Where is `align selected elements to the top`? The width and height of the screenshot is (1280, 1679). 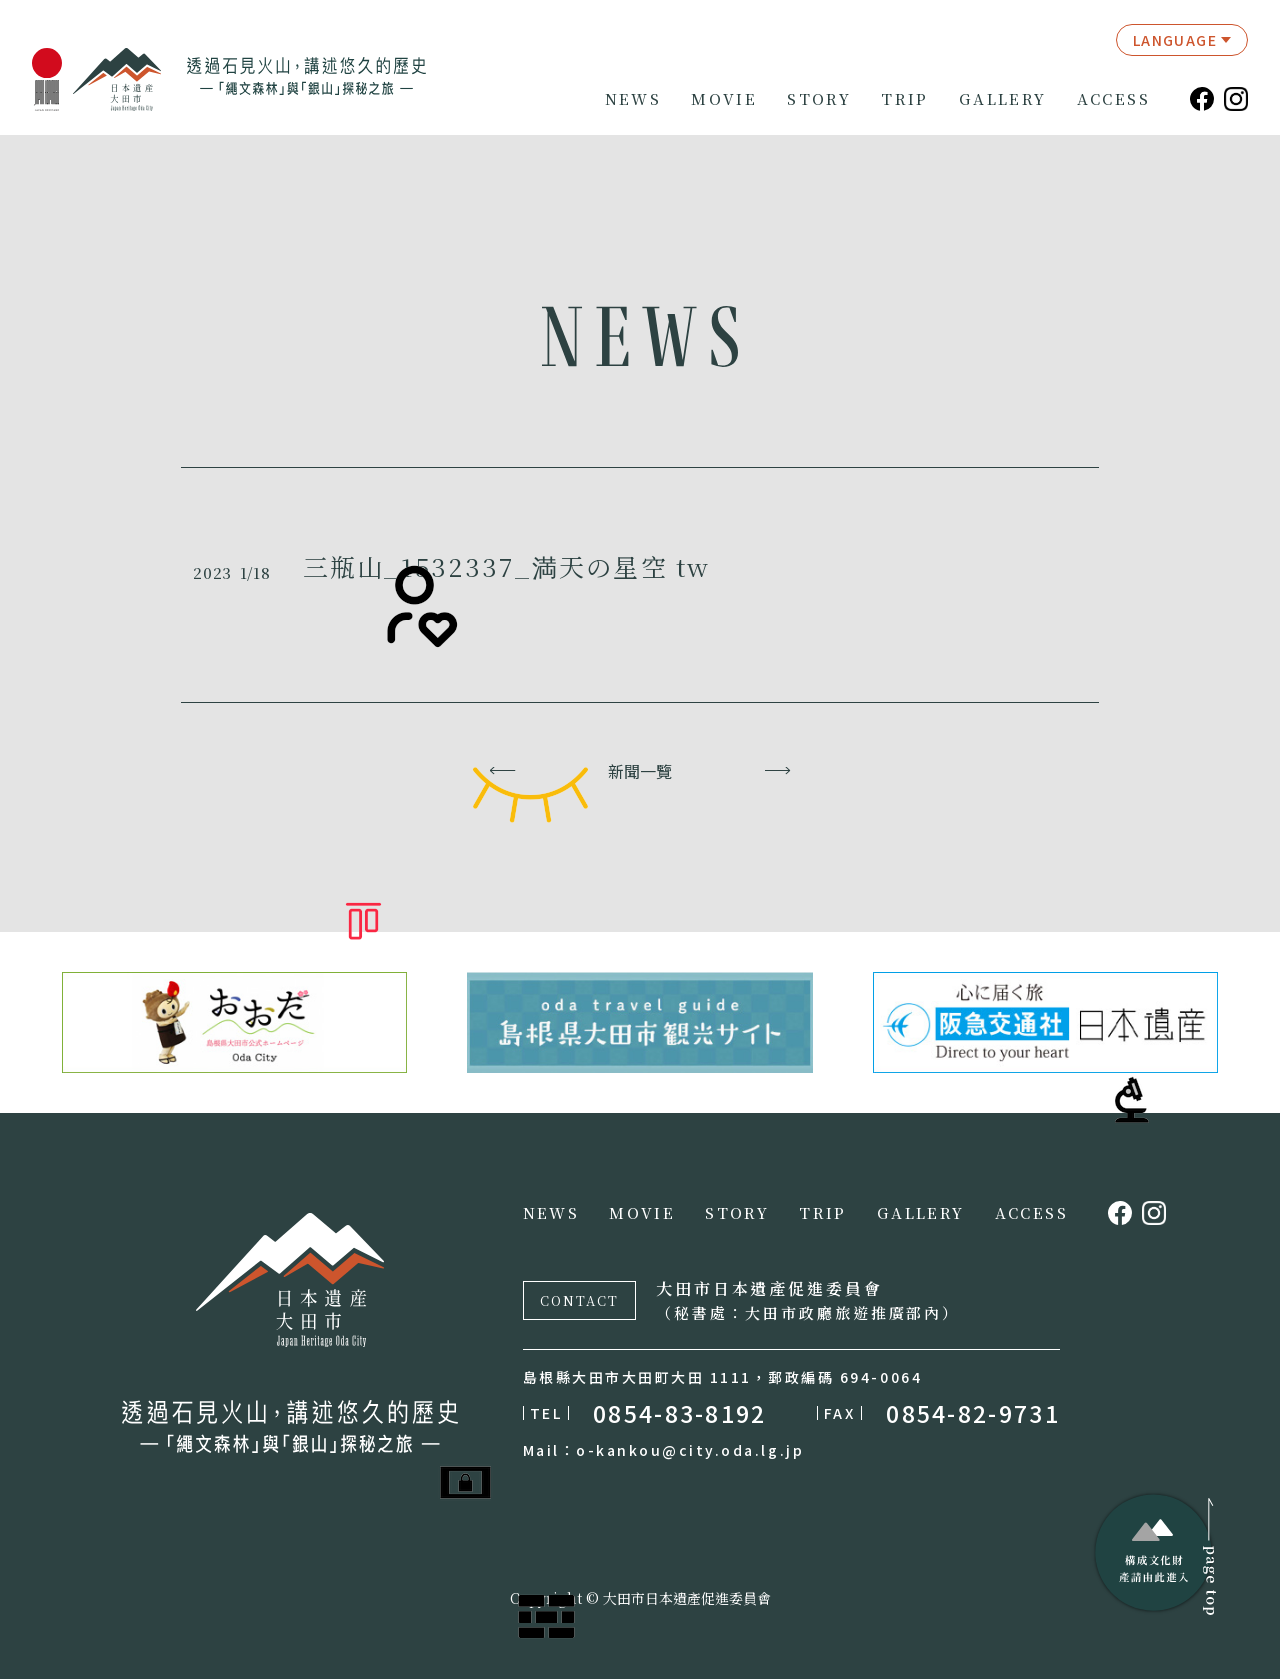
align selected elements to the top is located at coordinates (363, 920).